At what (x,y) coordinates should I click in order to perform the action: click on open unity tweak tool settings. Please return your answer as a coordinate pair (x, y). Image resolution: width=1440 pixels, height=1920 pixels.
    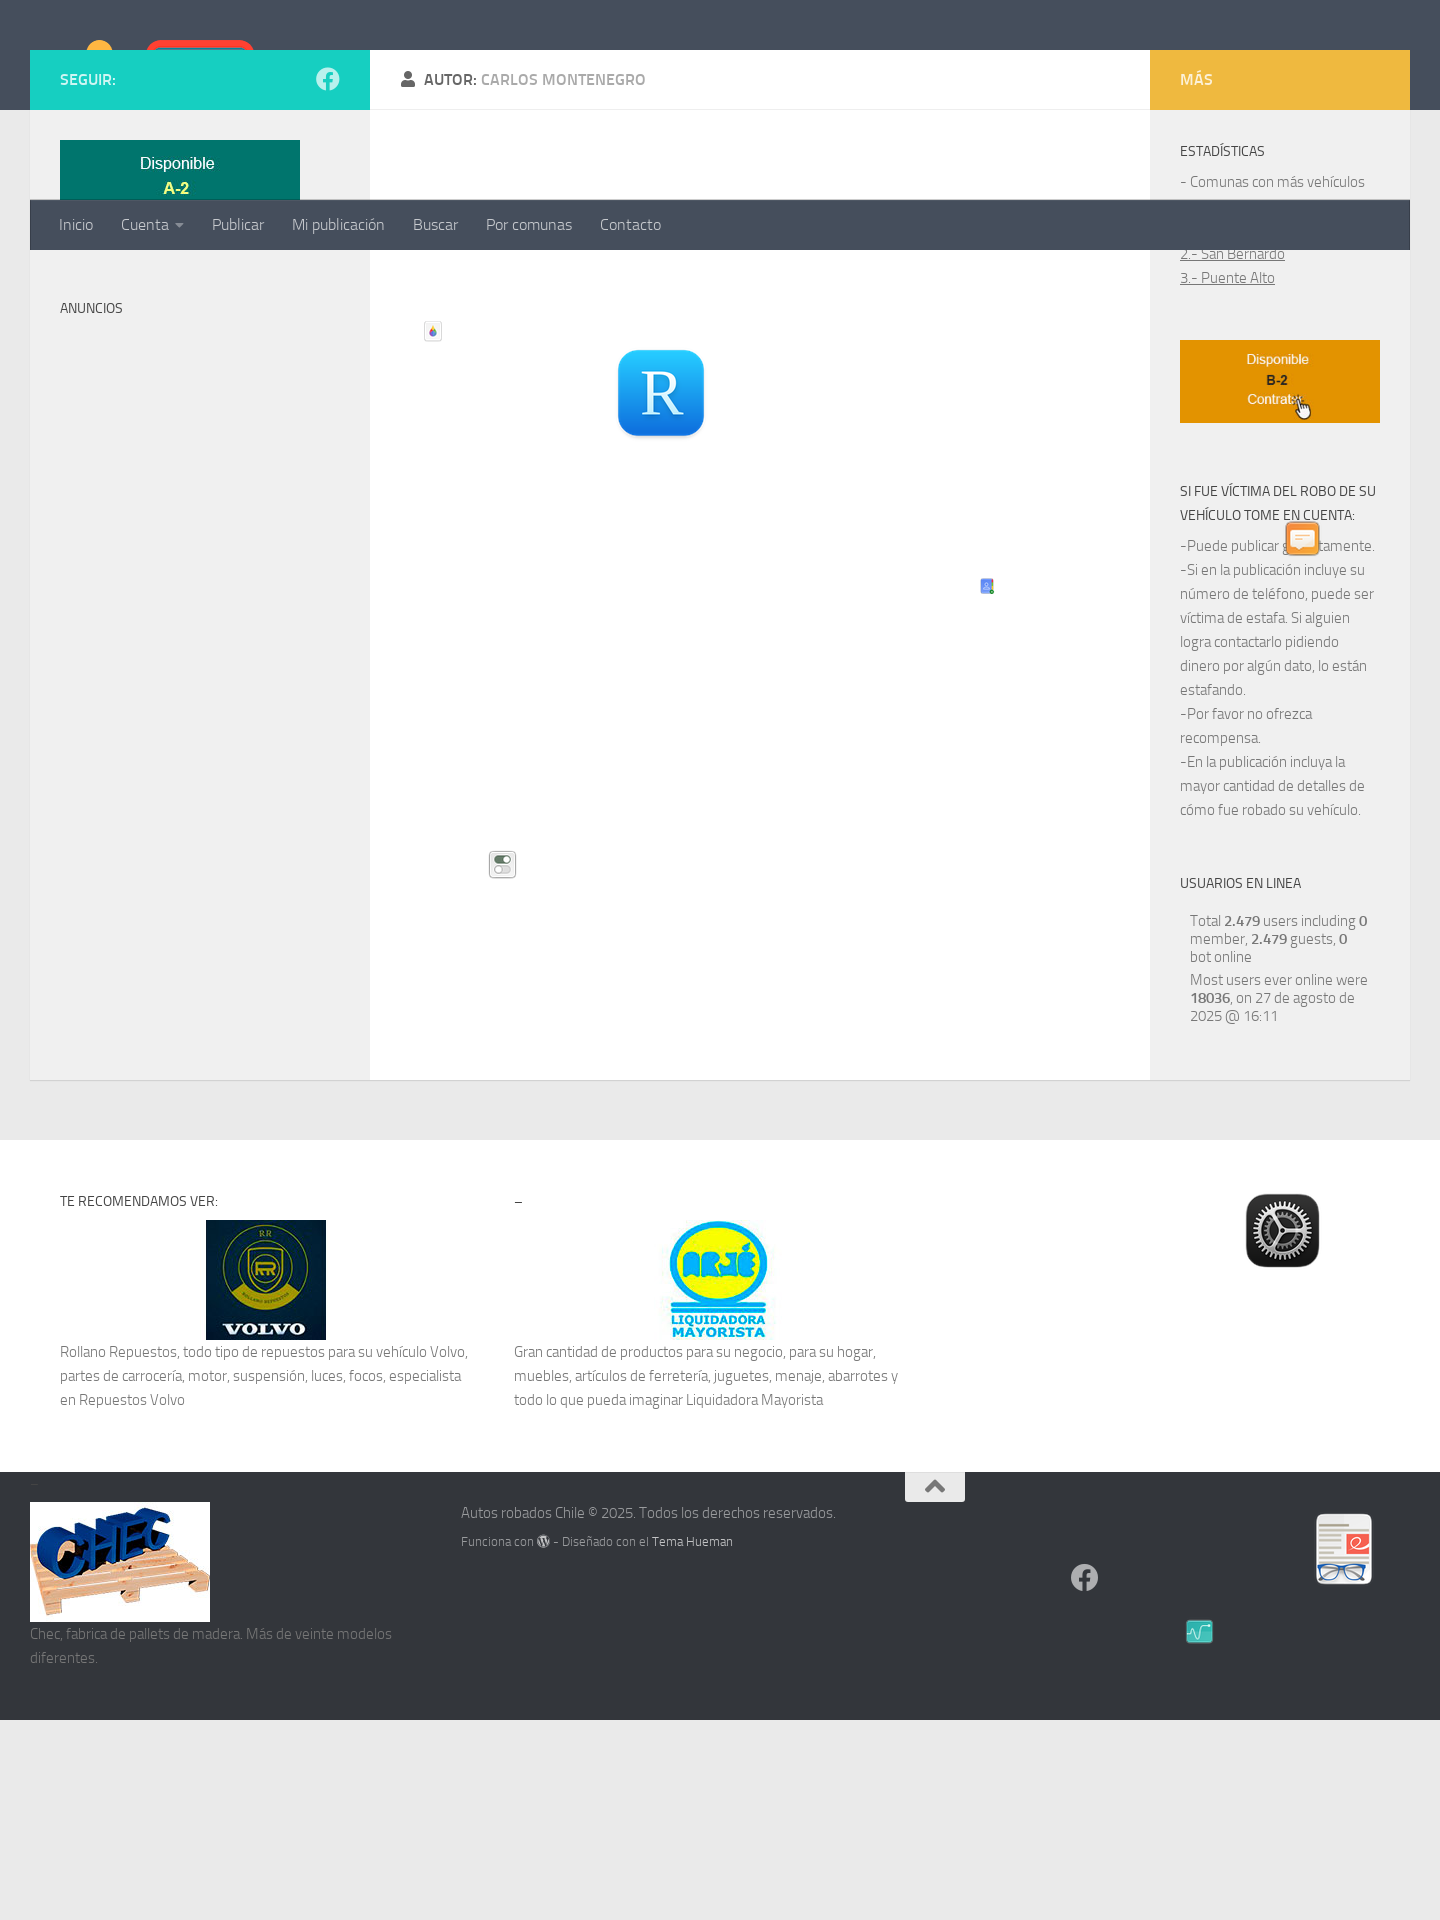
    Looking at the image, I should click on (502, 864).